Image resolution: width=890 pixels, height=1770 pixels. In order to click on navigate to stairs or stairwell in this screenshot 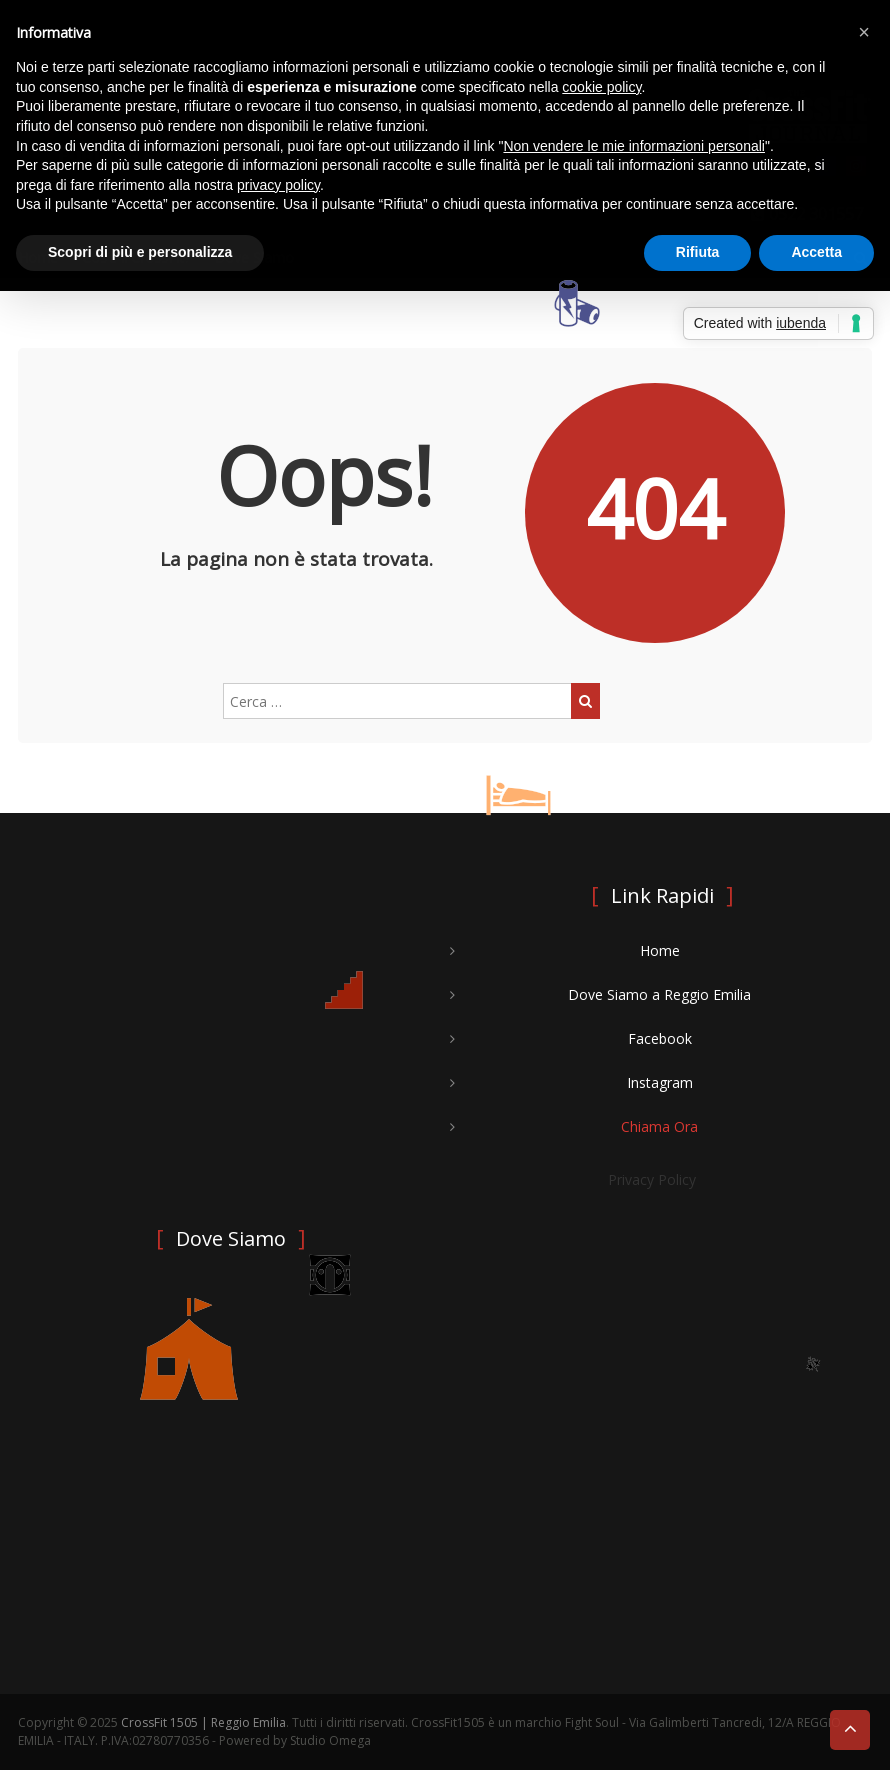, I will do `click(344, 990)`.